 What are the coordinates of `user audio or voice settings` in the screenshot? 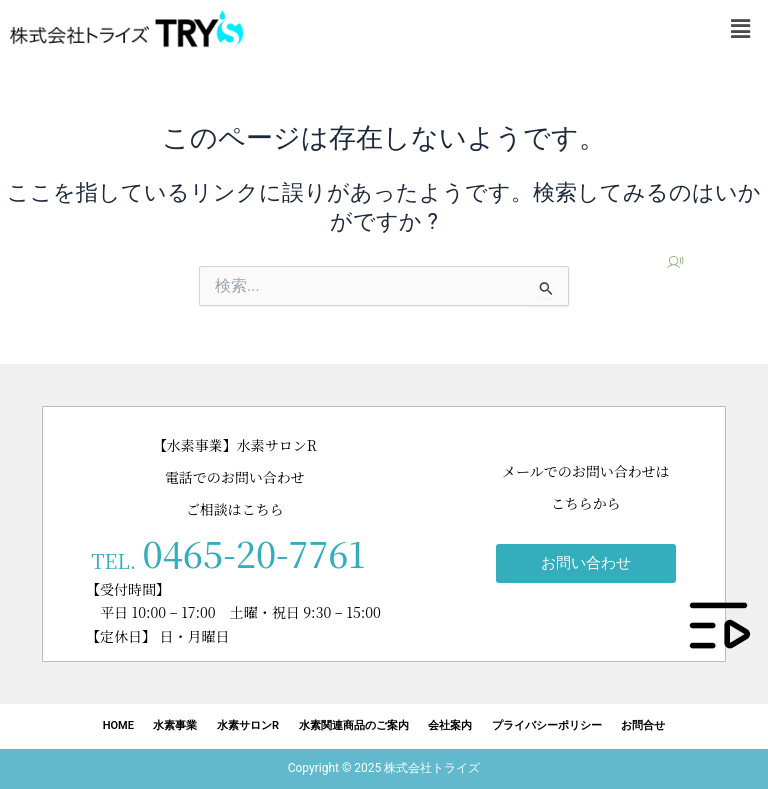 It's located at (675, 262).